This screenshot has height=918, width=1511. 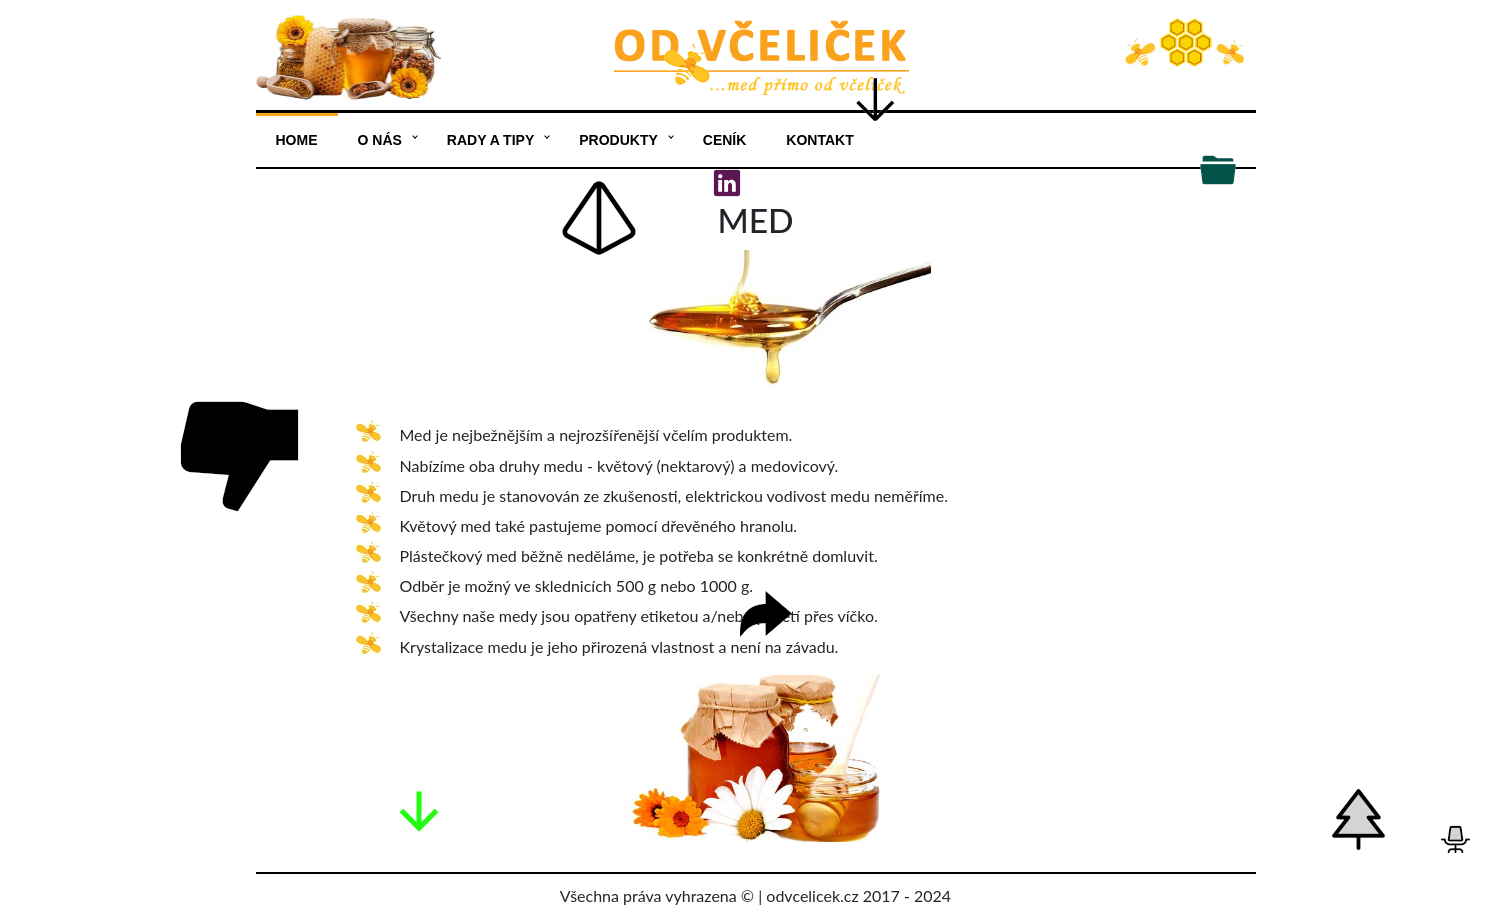 I want to click on connect with LinkedIn, so click(x=727, y=183).